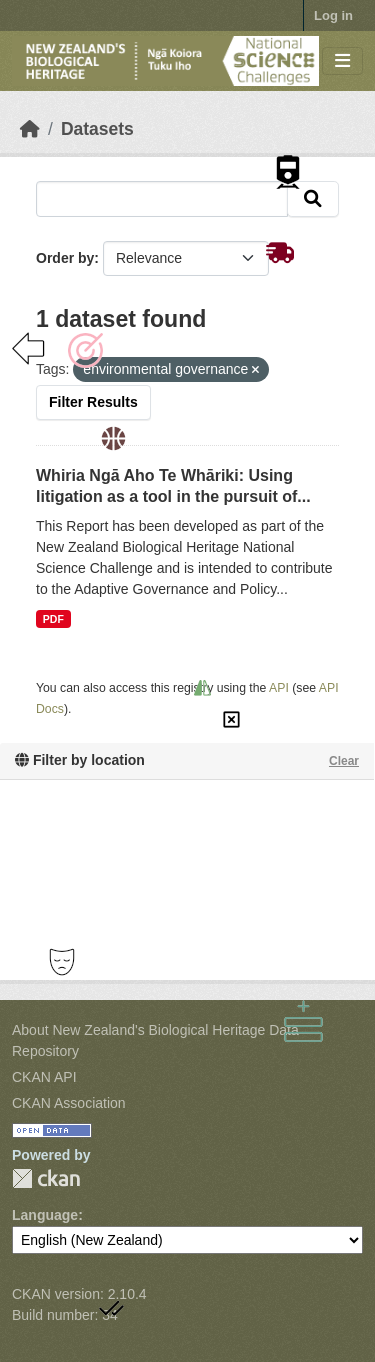  What do you see at coordinates (111, 1308) in the screenshot?
I see `message has been read or seen` at bounding box center [111, 1308].